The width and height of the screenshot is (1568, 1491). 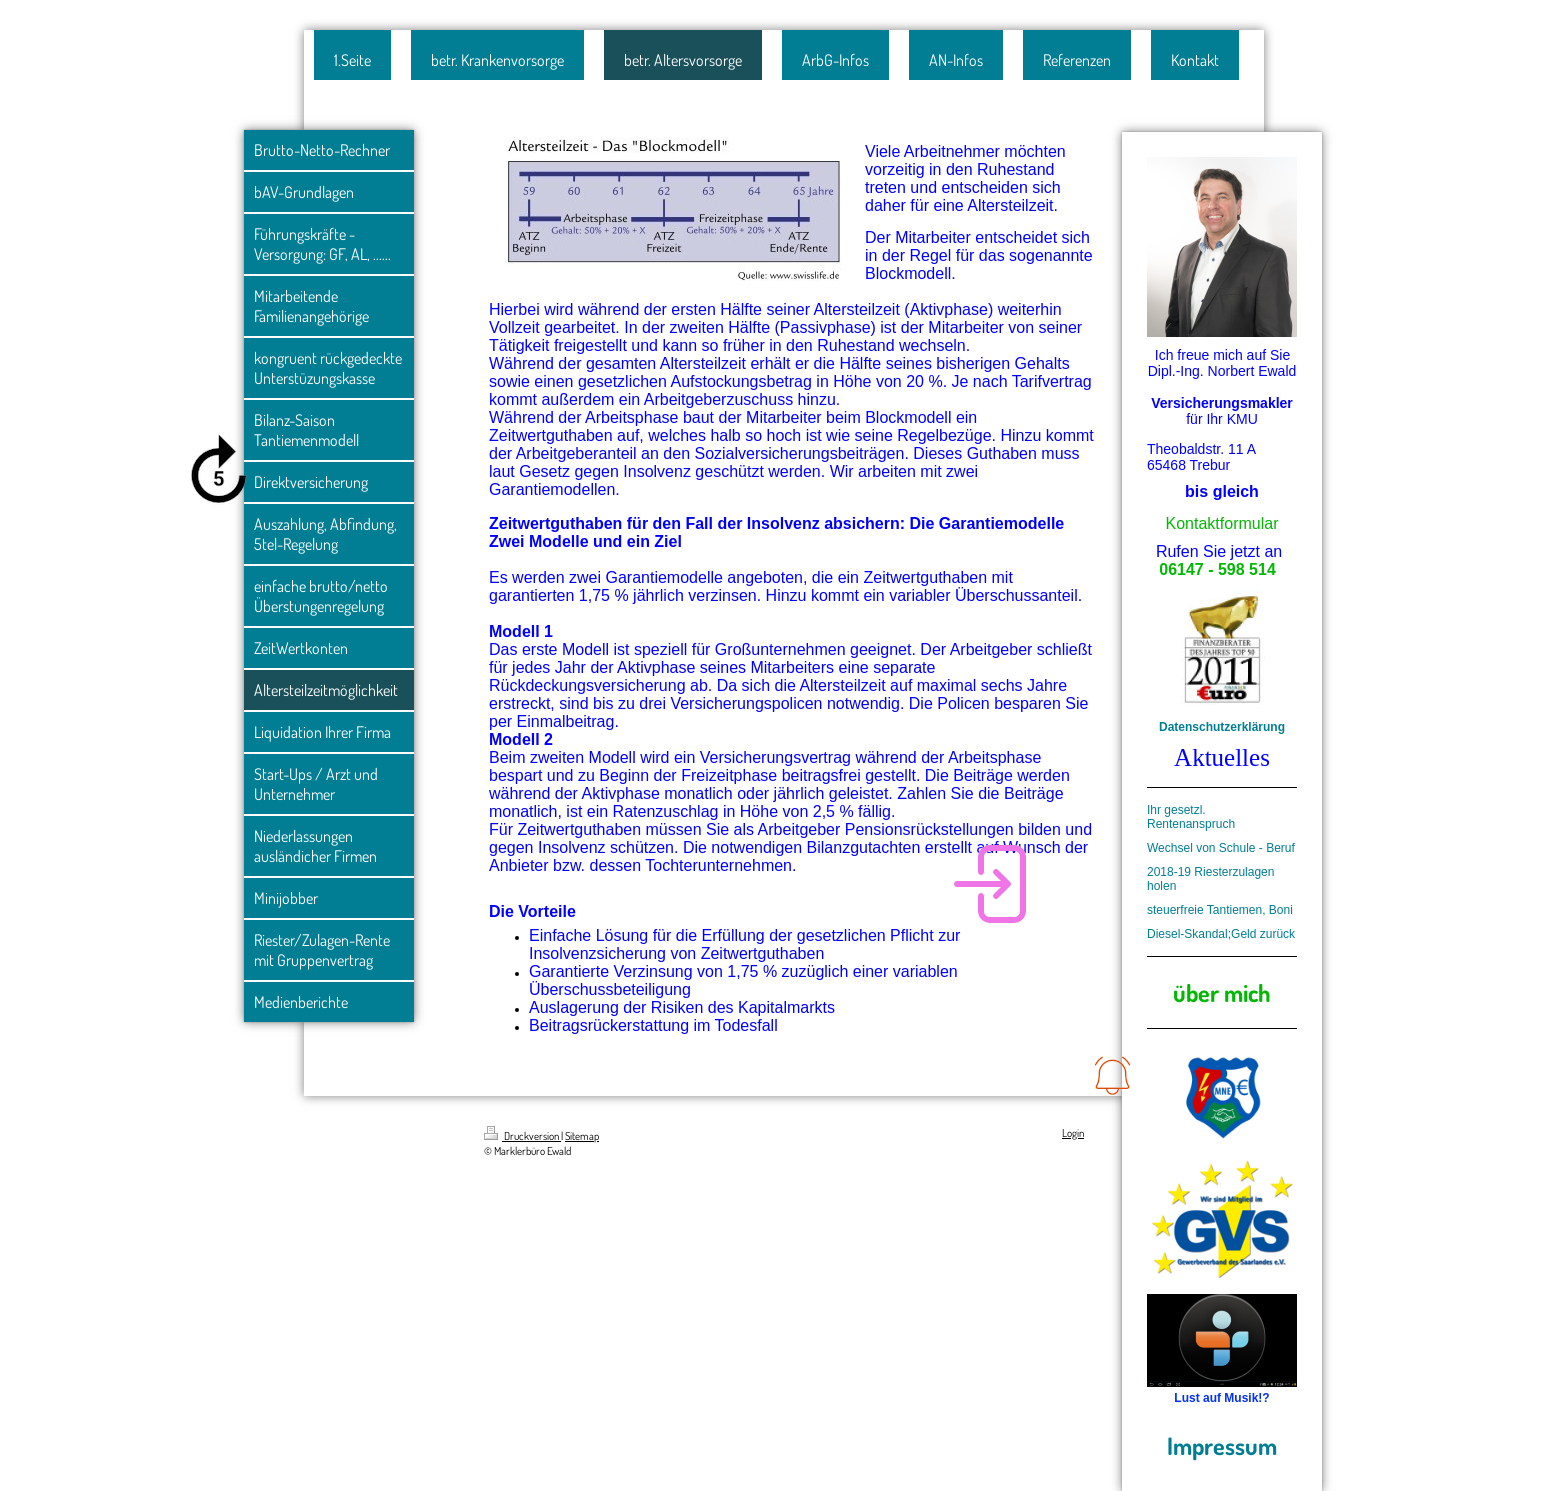 I want to click on indicates new notifications or alerts, so click(x=1112, y=1076).